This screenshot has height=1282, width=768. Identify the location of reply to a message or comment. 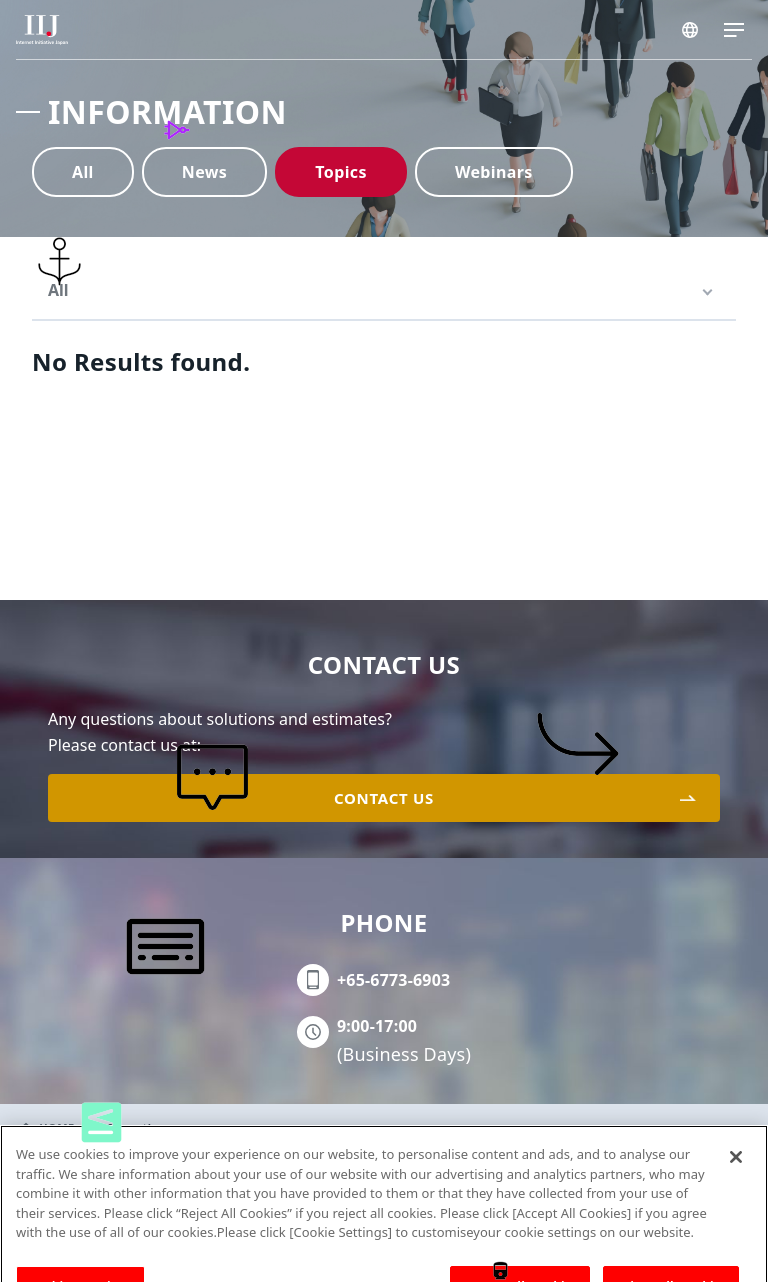
(578, 744).